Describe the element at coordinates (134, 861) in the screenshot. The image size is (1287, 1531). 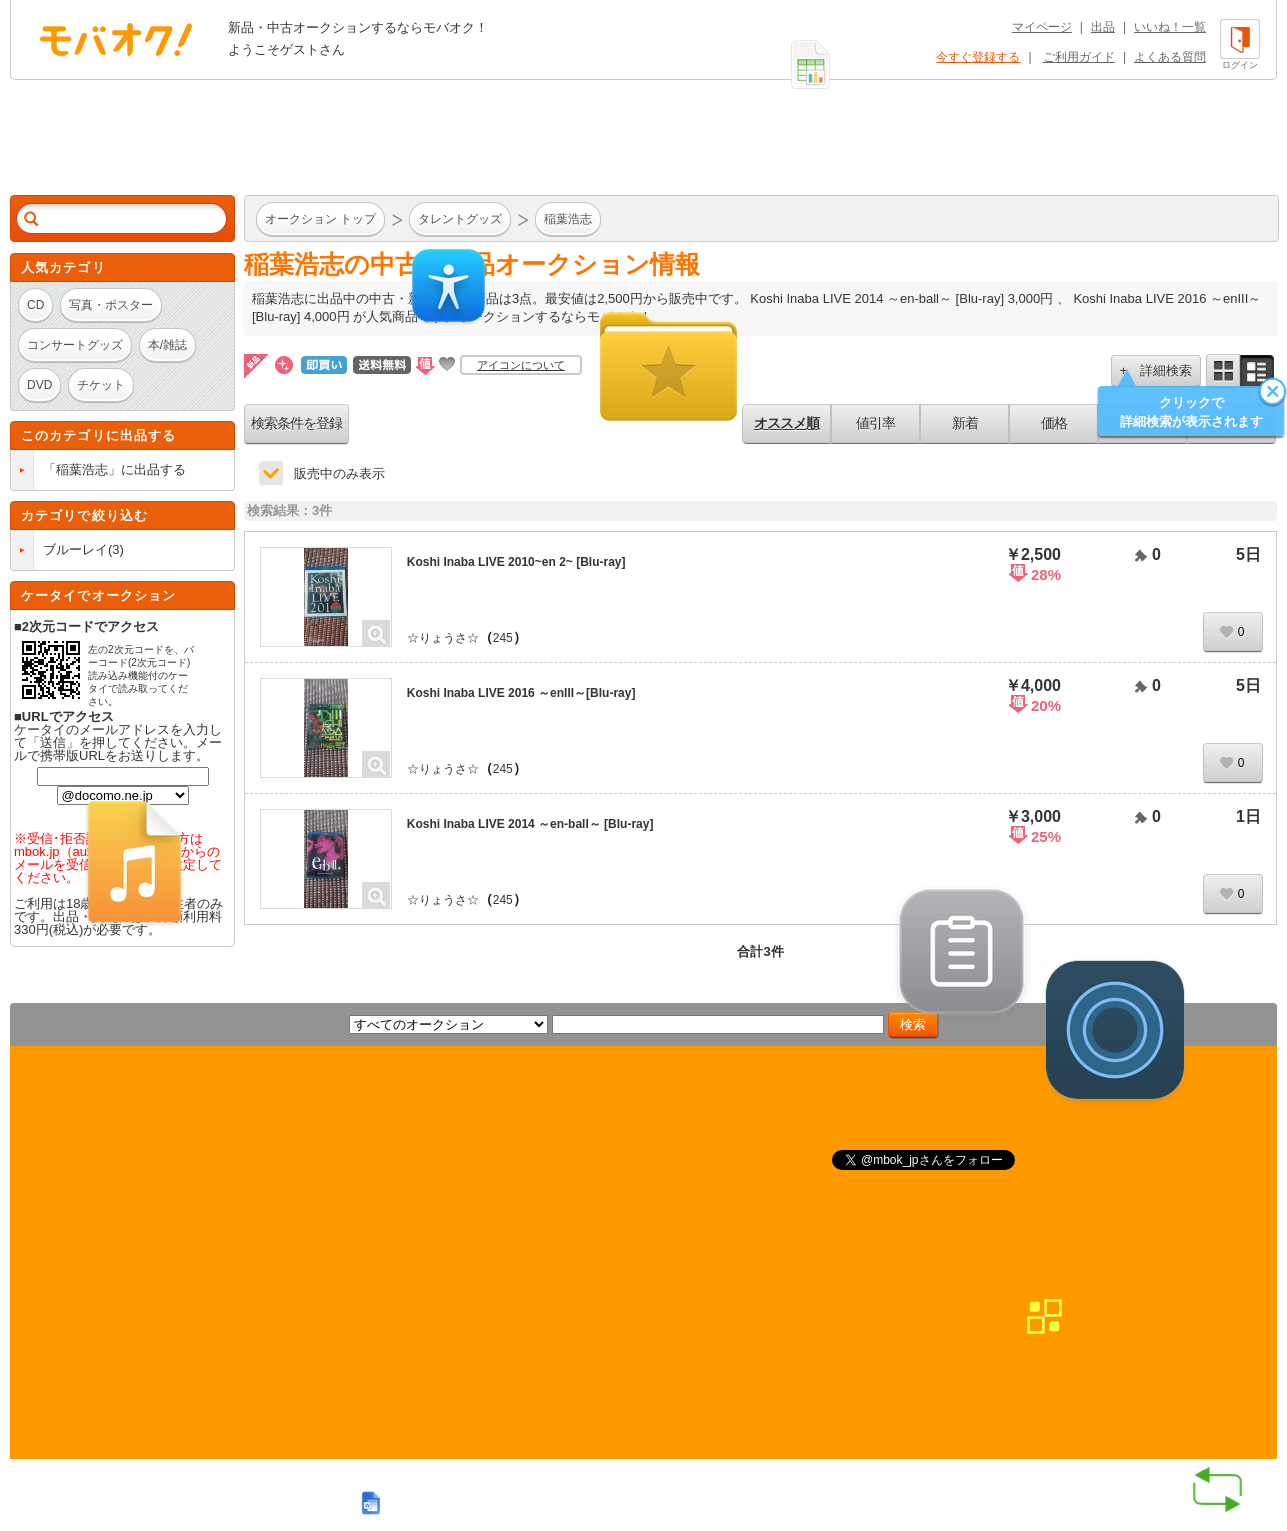
I see `an ogg audio file` at that location.